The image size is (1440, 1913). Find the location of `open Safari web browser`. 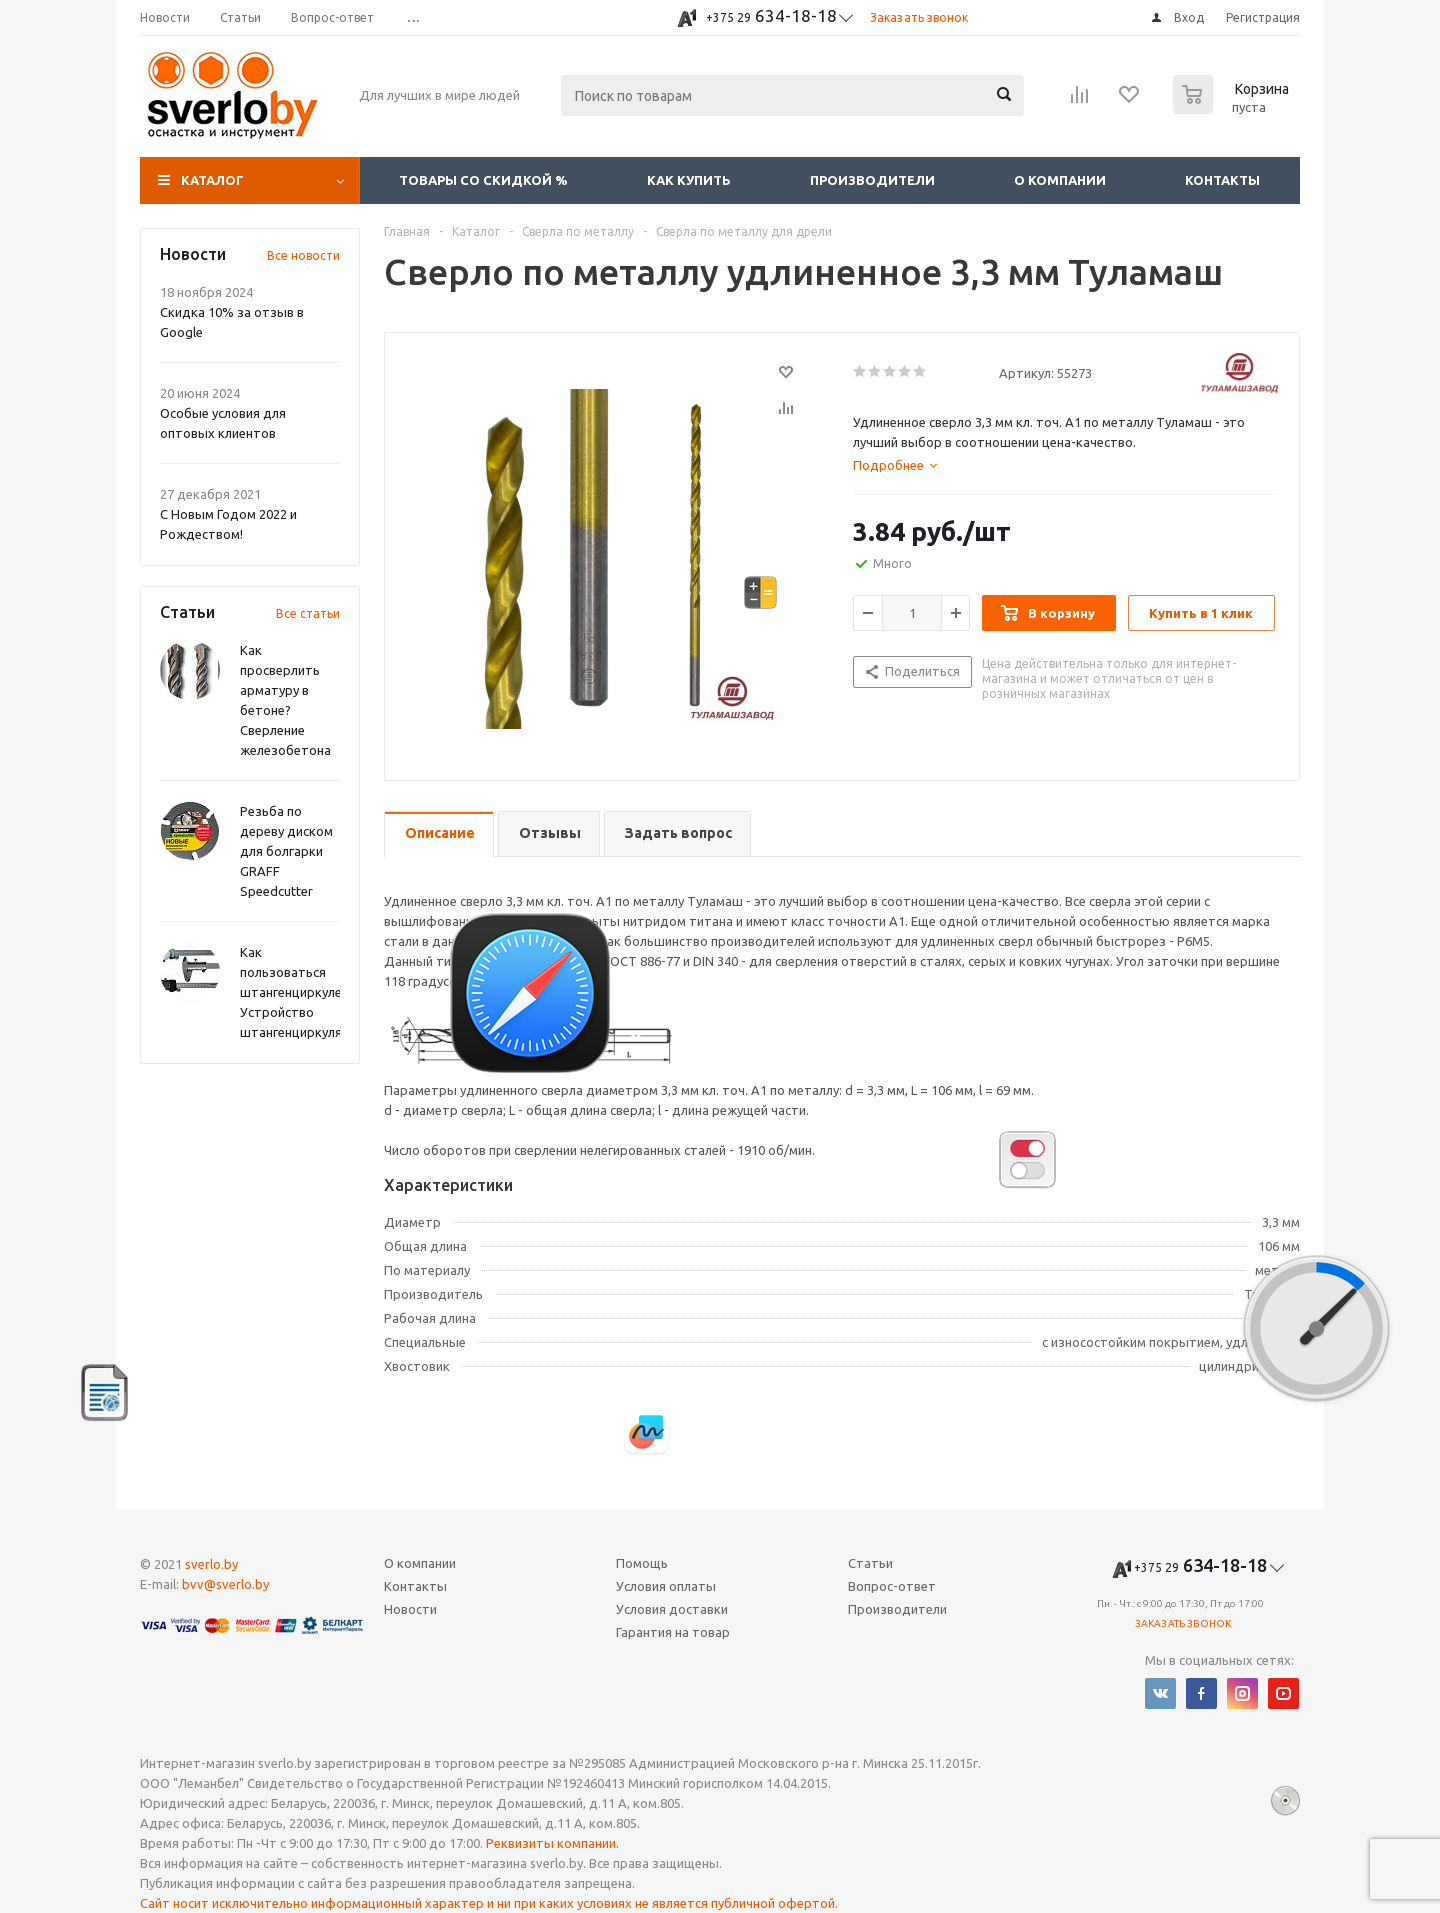

open Safari web browser is located at coordinates (530, 993).